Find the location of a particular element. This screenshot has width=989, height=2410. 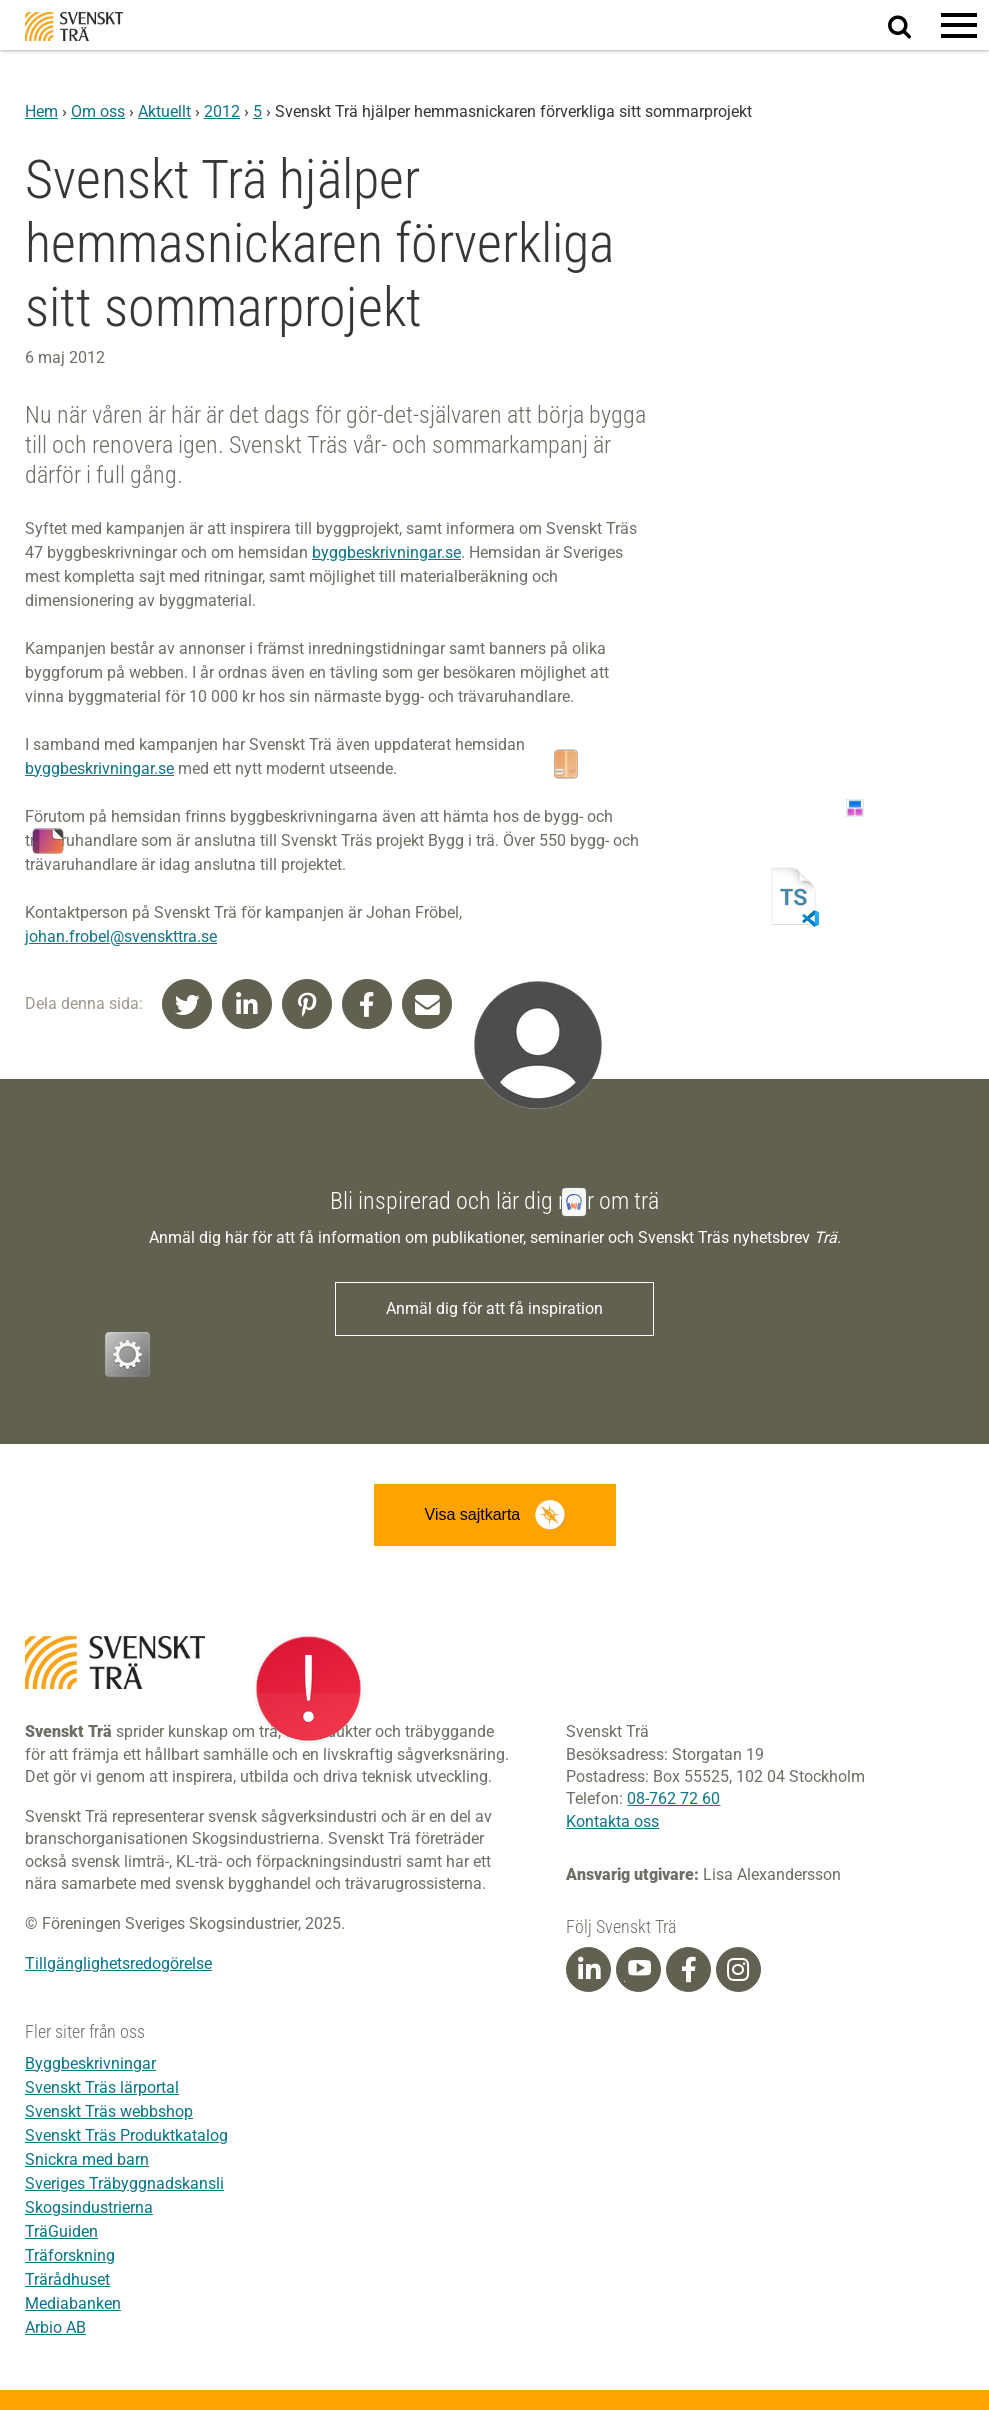

select all items in the current view is located at coordinates (855, 808).